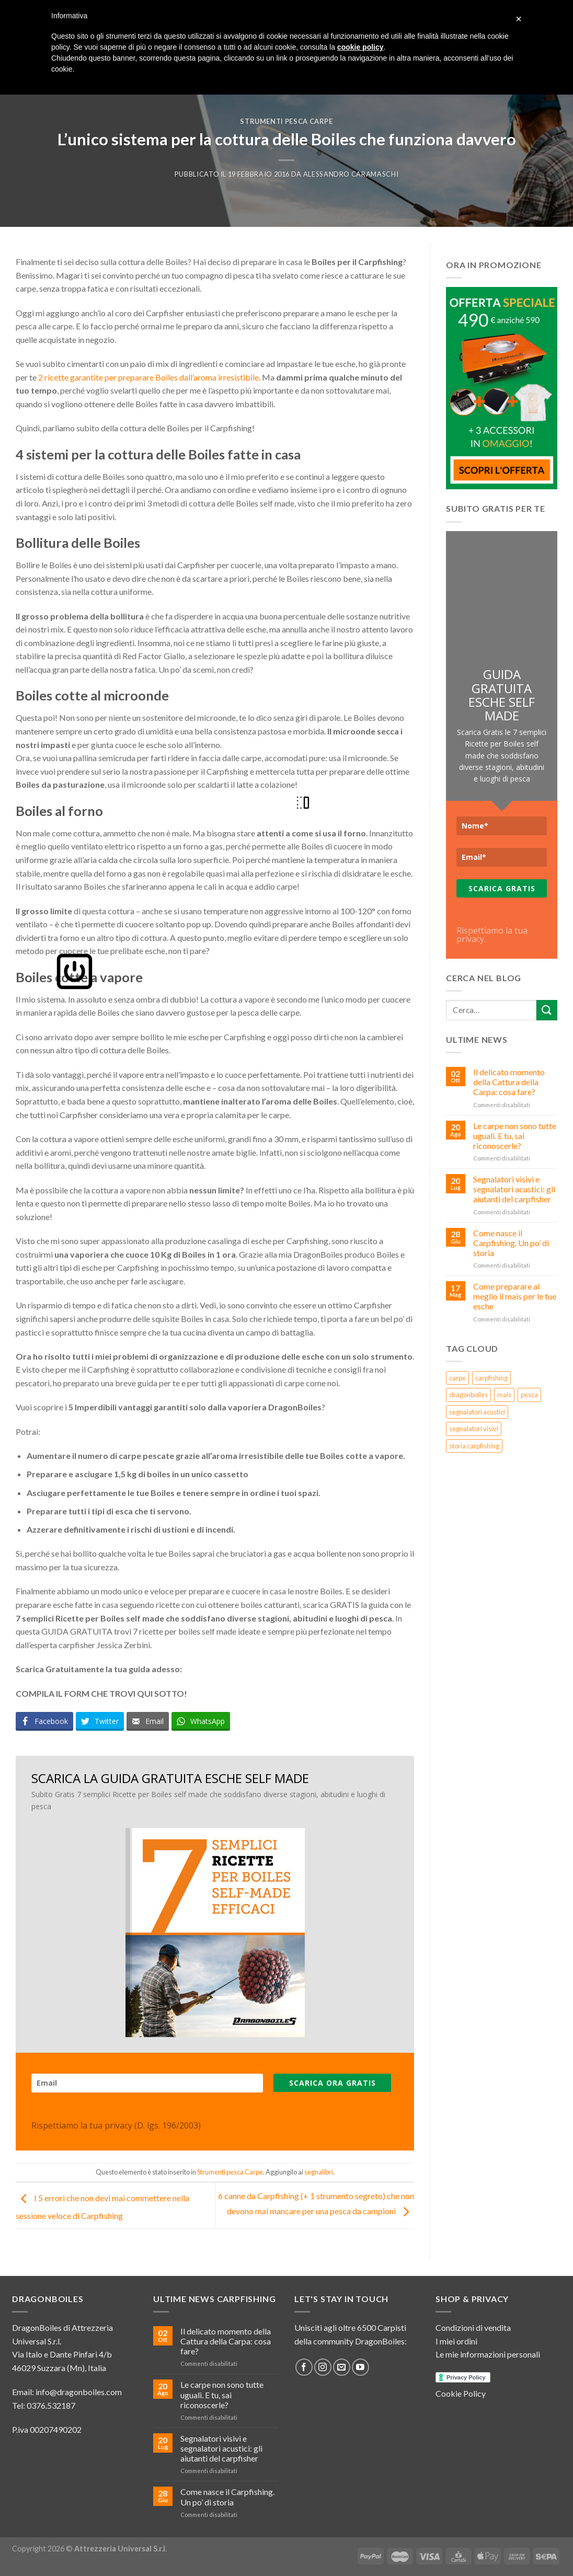  I want to click on toggle power on or off, so click(74, 971).